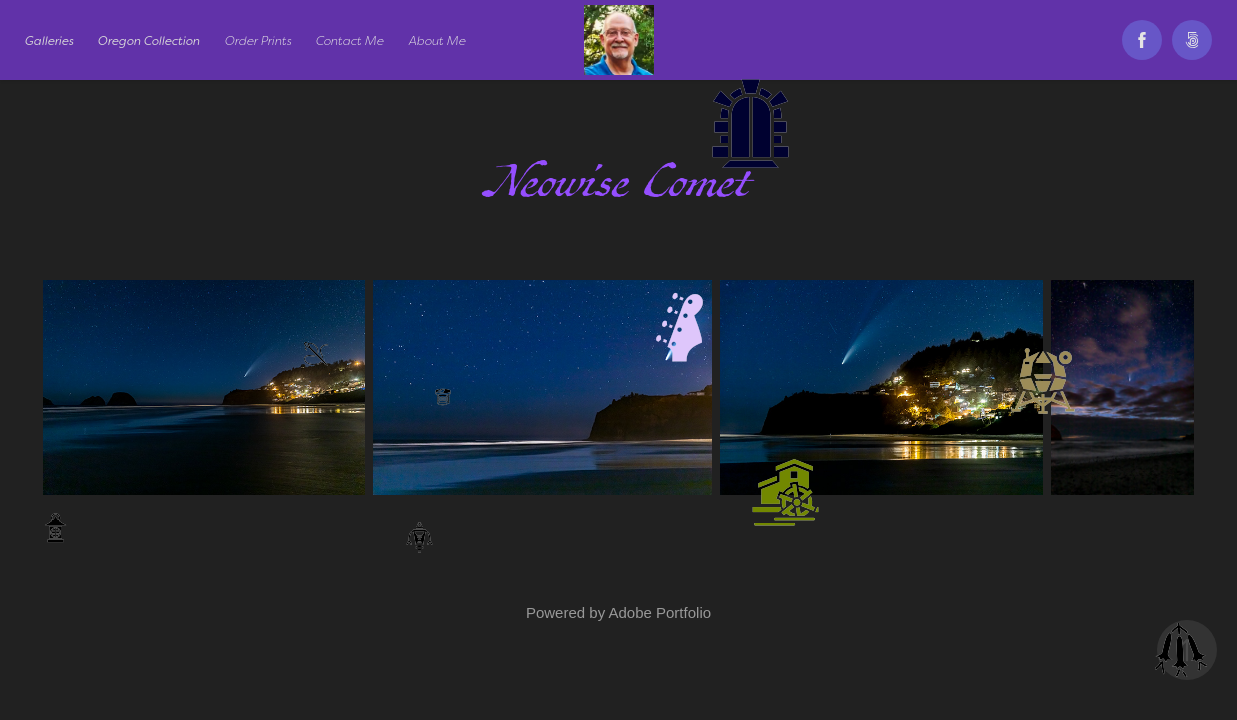 The height and width of the screenshot is (720, 1237). Describe the element at coordinates (419, 537) in the screenshot. I see `robot or automation feature` at that location.